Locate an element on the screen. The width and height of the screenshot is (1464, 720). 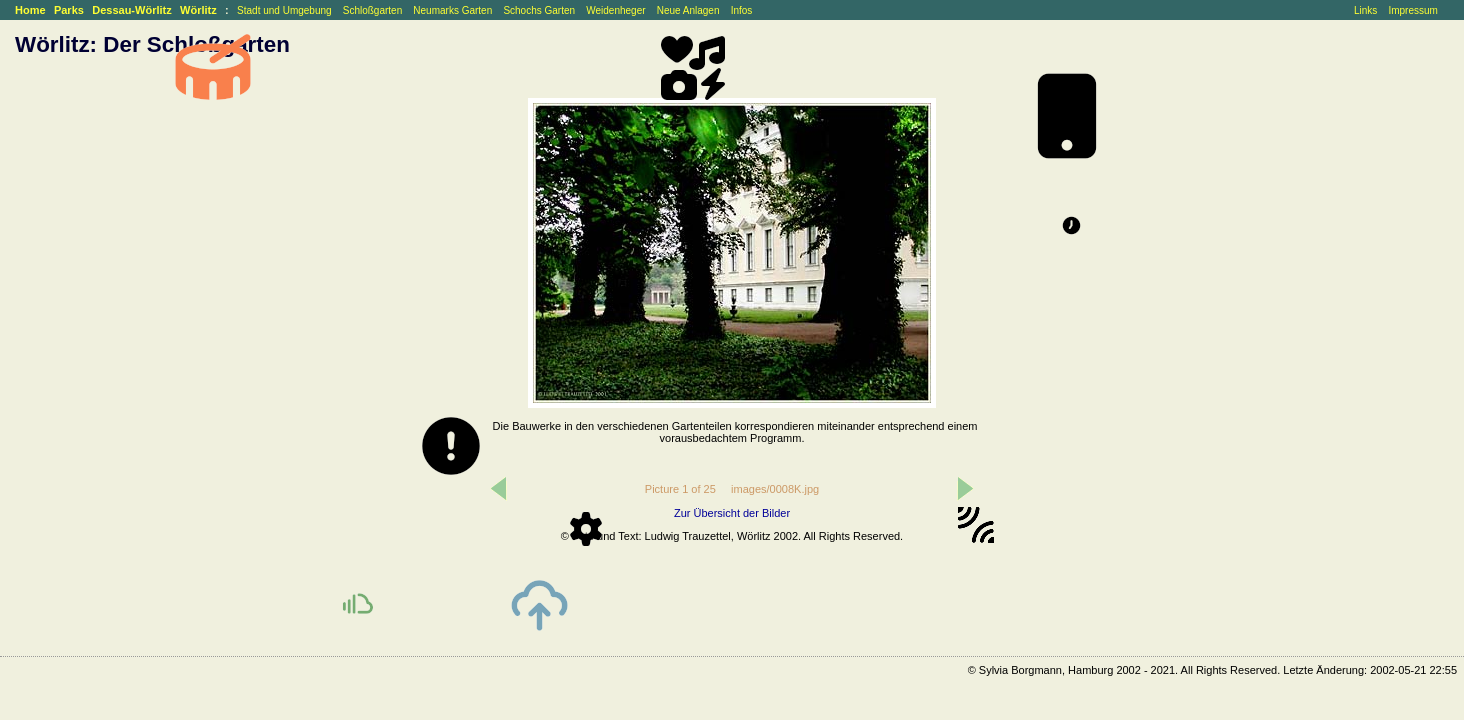
open soundcloud app is located at coordinates (357, 604).